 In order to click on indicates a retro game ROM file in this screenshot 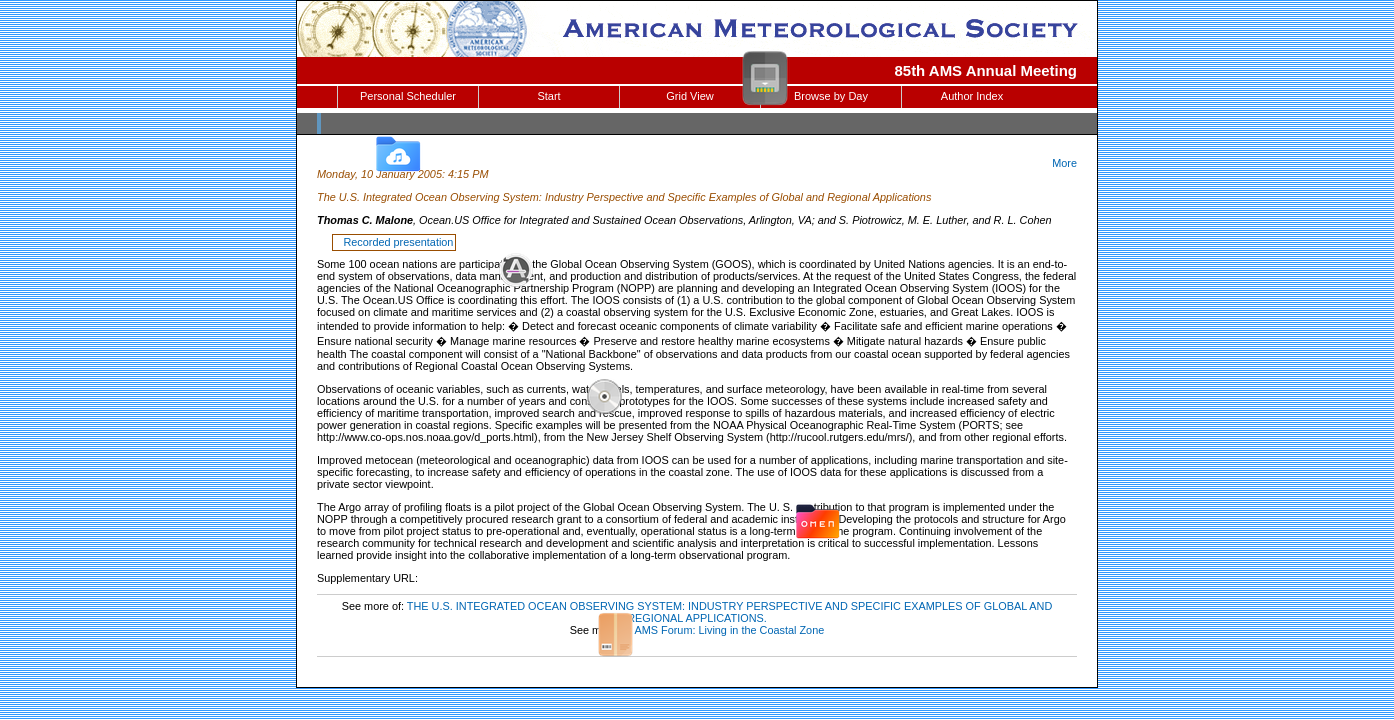, I will do `click(765, 78)`.